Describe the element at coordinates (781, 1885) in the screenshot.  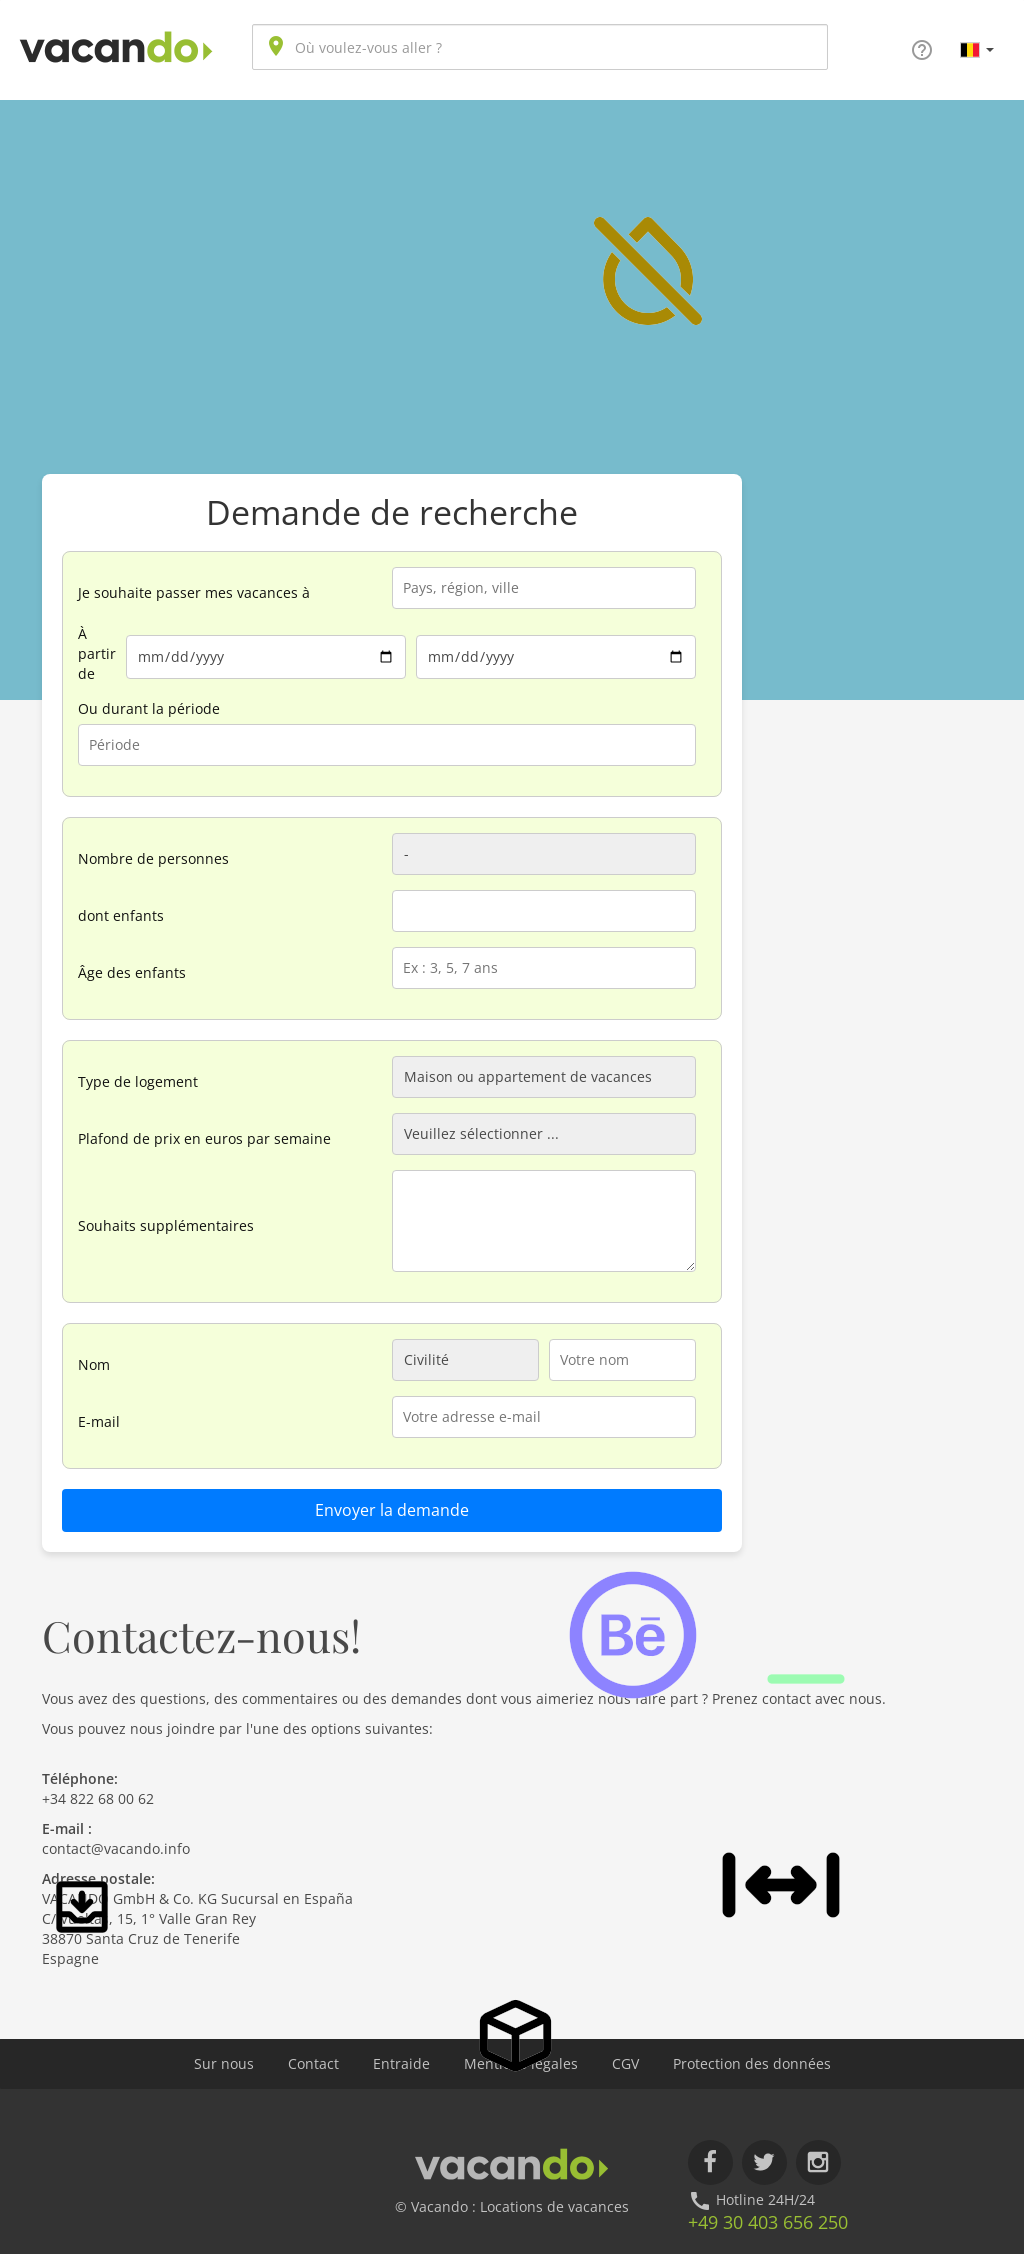
I see `adjust horizontal spacing or margins` at that location.